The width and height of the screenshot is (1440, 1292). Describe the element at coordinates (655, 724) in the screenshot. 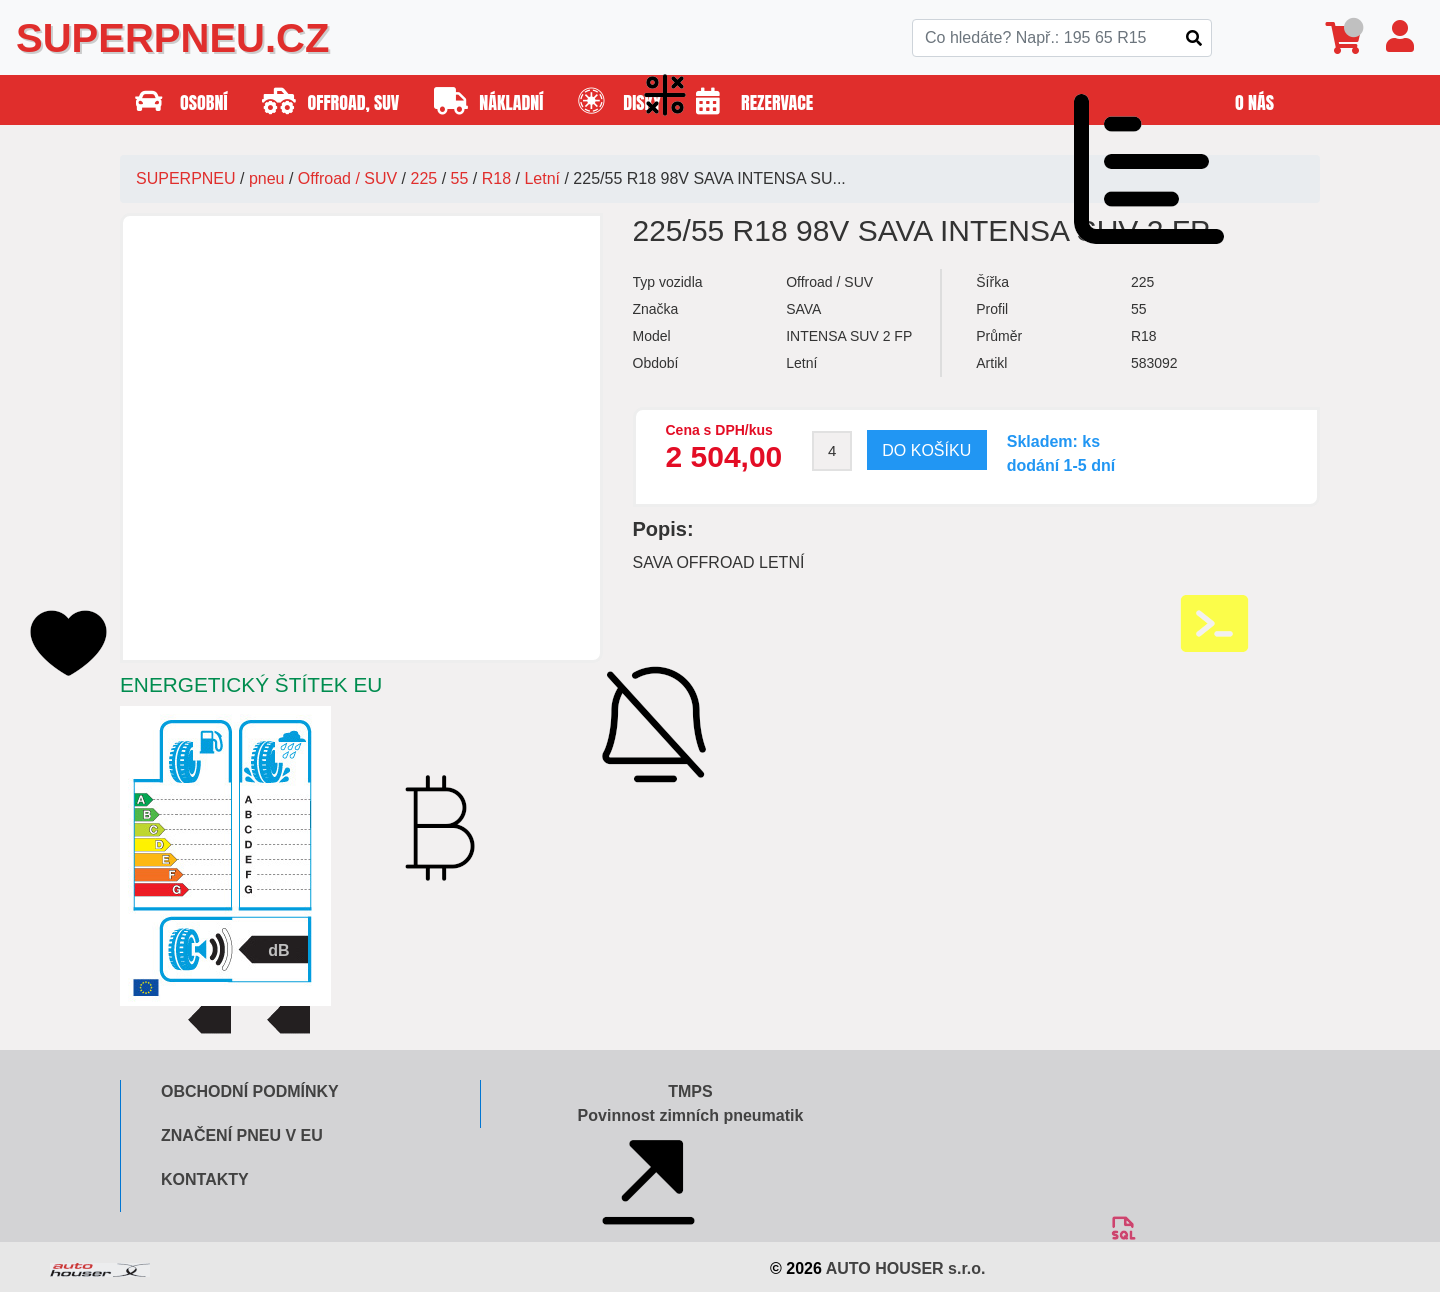

I see `mute notifications` at that location.